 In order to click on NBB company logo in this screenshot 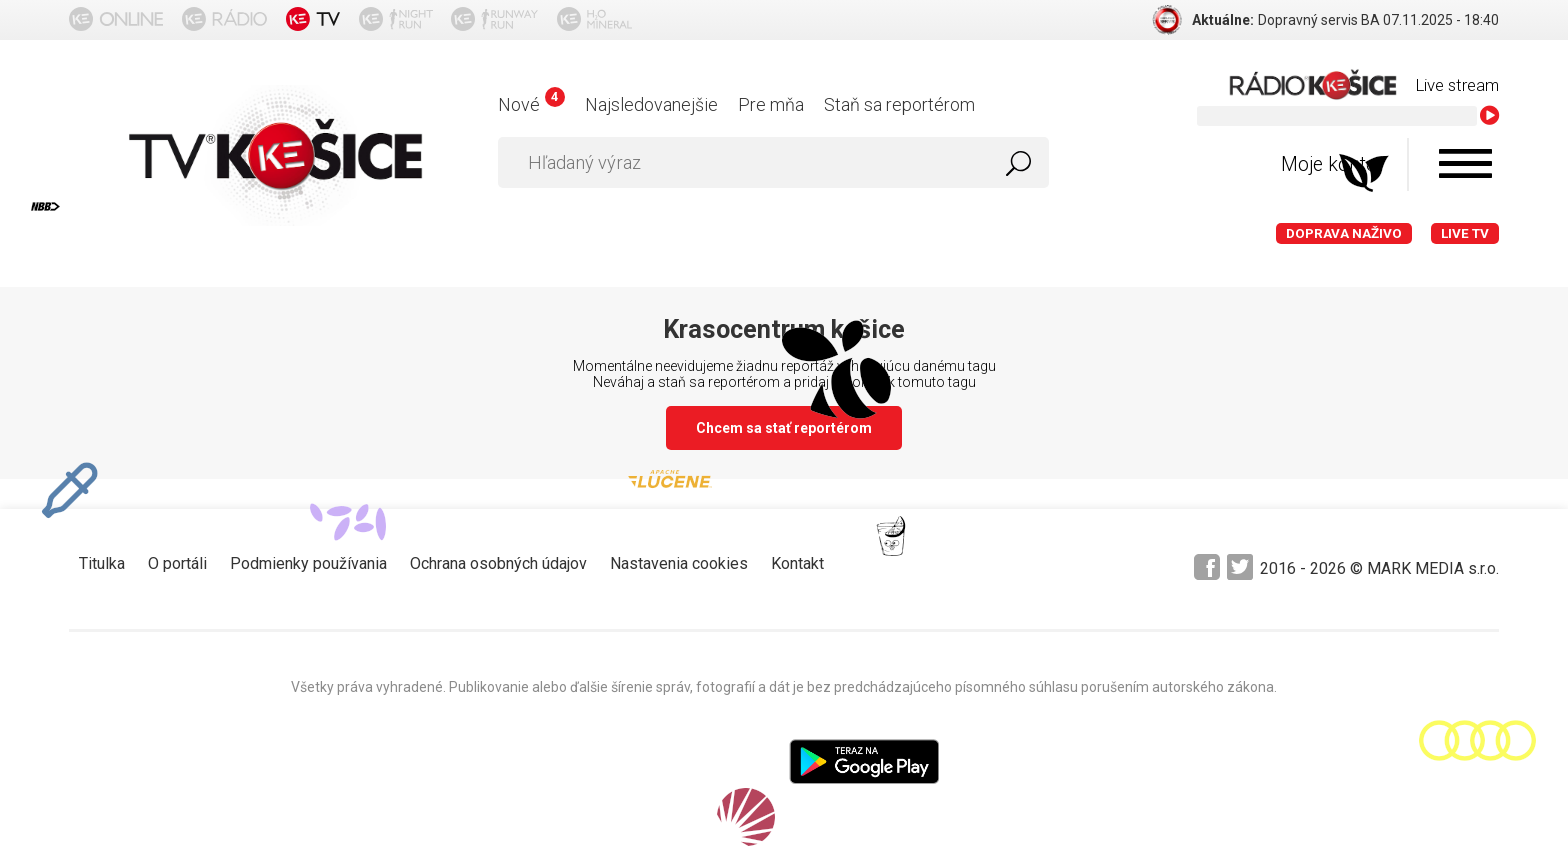, I will do `click(45, 206)`.